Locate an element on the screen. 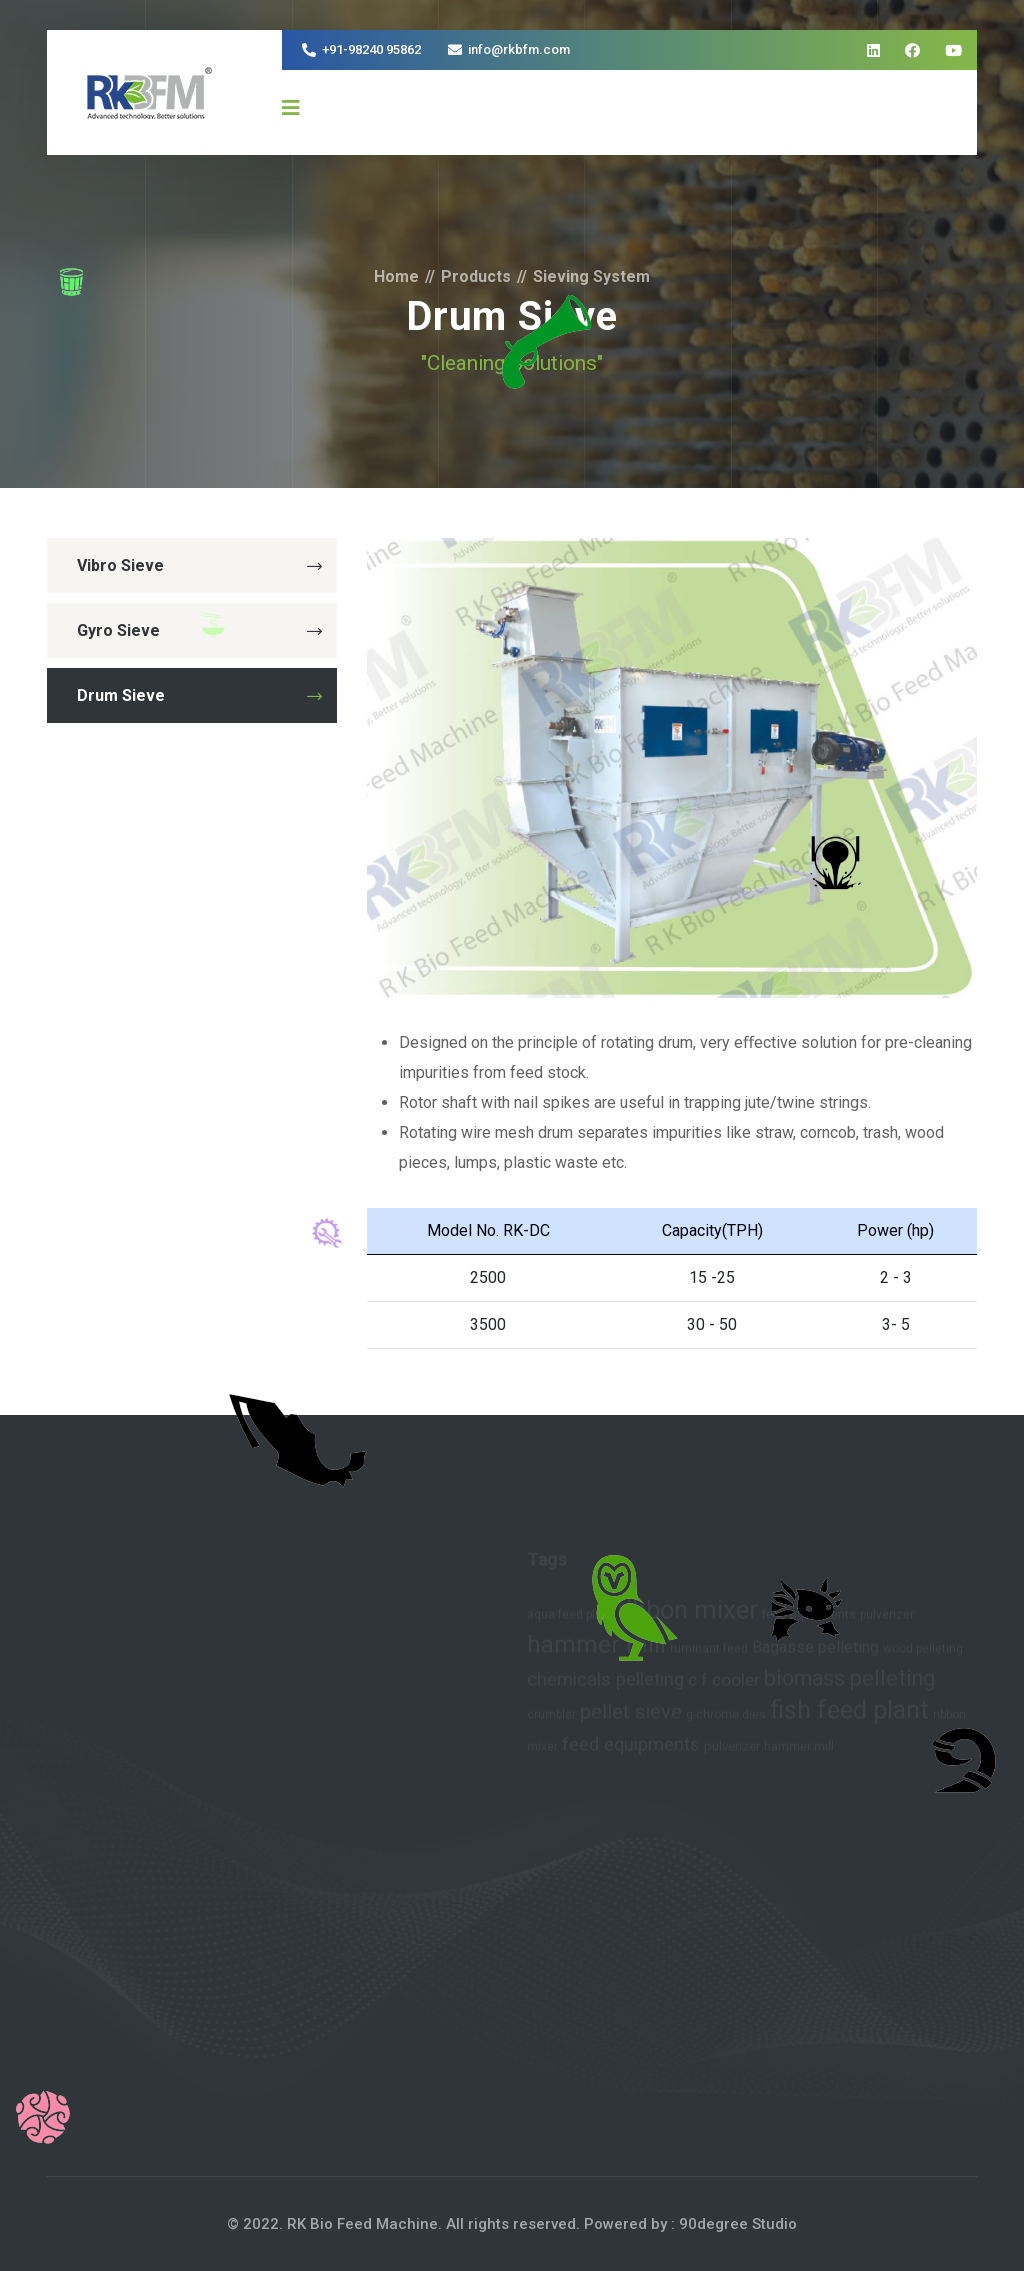 Image resolution: width=1024 pixels, height=2271 pixels. enable automatic repair or maintenance mode is located at coordinates (327, 1233).